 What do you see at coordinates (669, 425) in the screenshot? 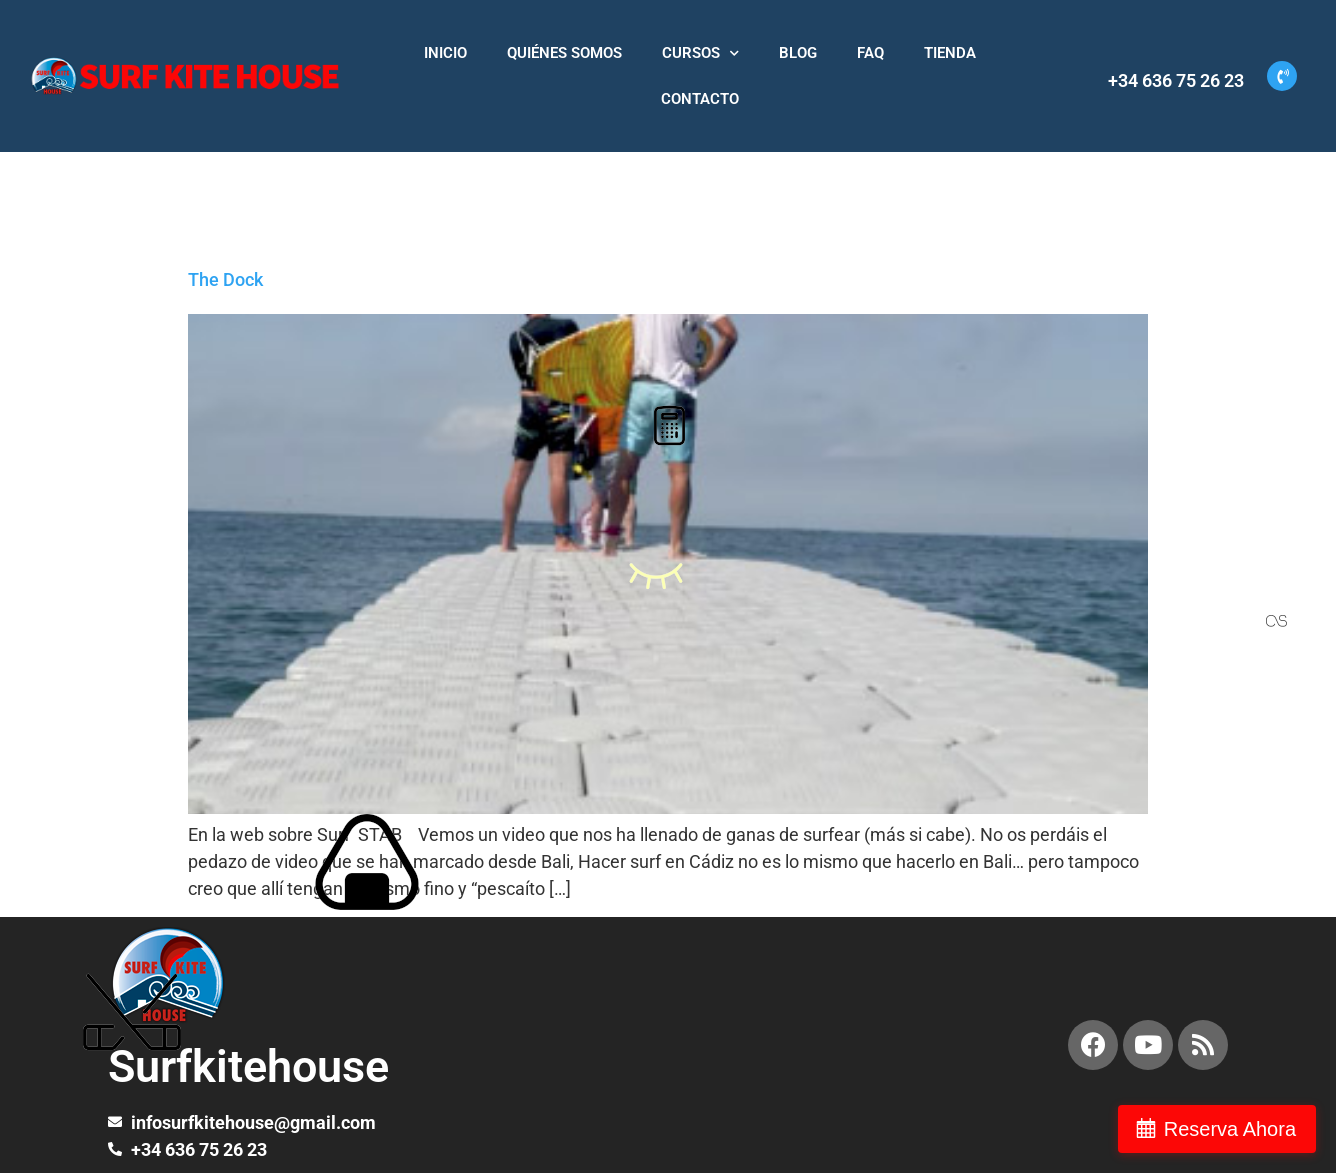
I see `open the calculator app` at bounding box center [669, 425].